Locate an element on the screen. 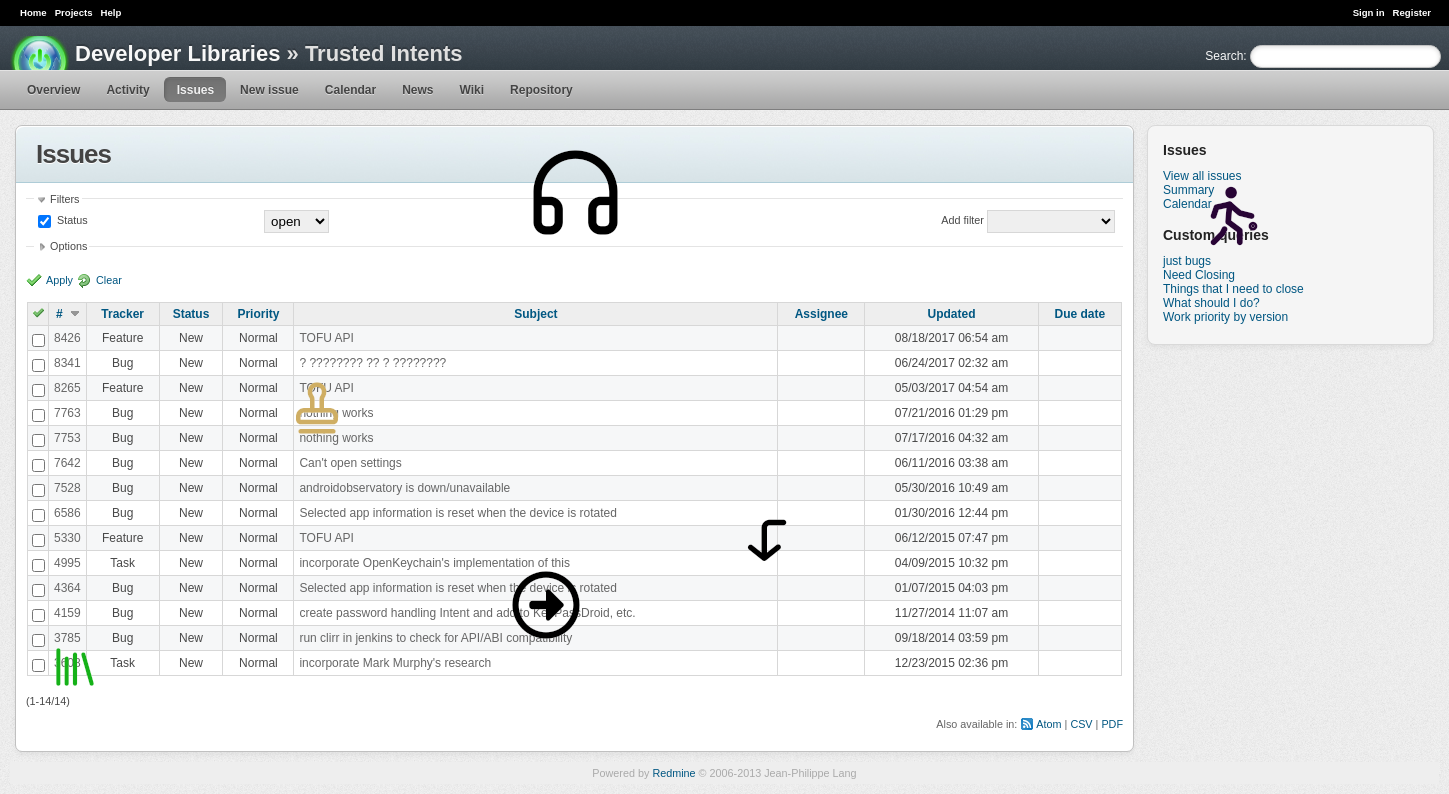  approve or stamp a document is located at coordinates (317, 408).